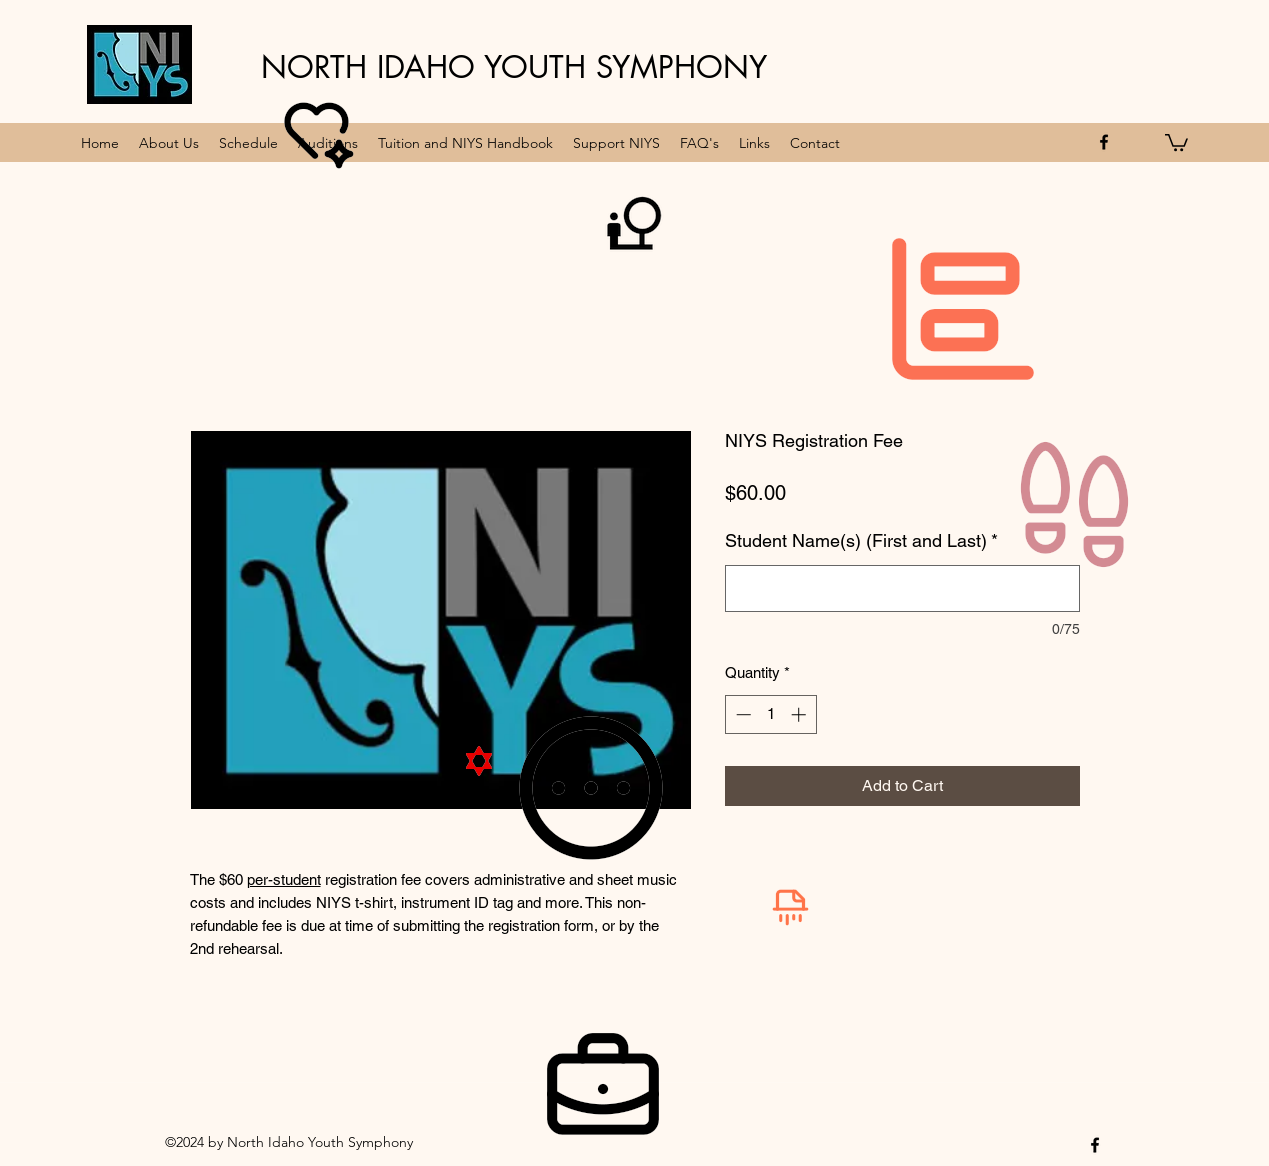  What do you see at coordinates (479, 761) in the screenshot?
I see `indicates jewish or hebrew content` at bounding box center [479, 761].